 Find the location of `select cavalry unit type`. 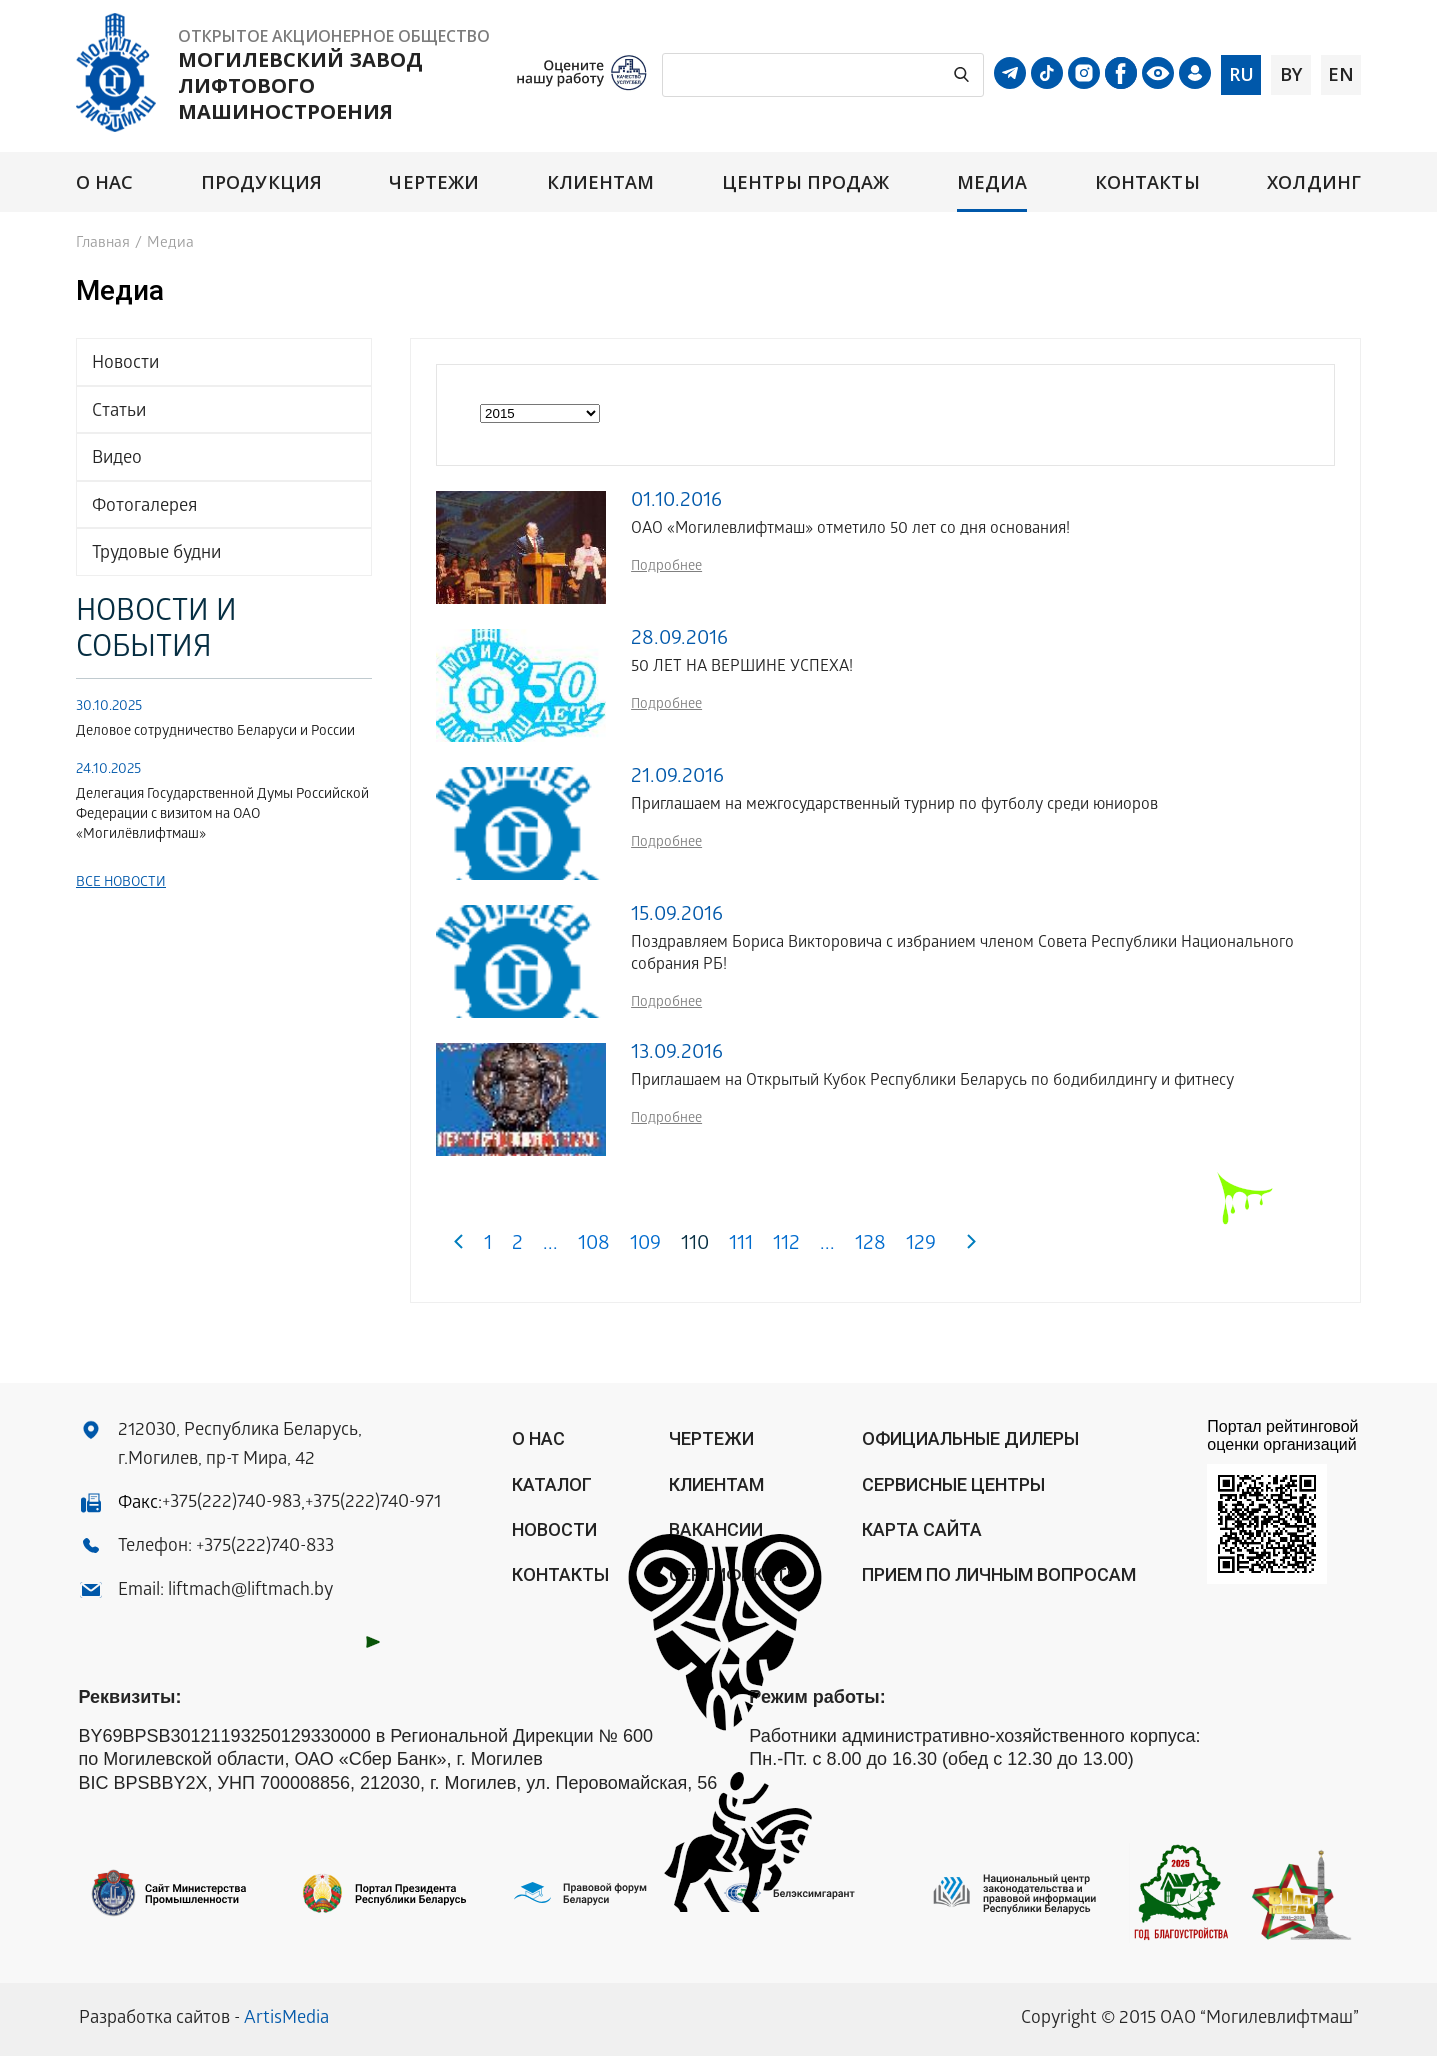

select cavalry unit type is located at coordinates (738, 1842).